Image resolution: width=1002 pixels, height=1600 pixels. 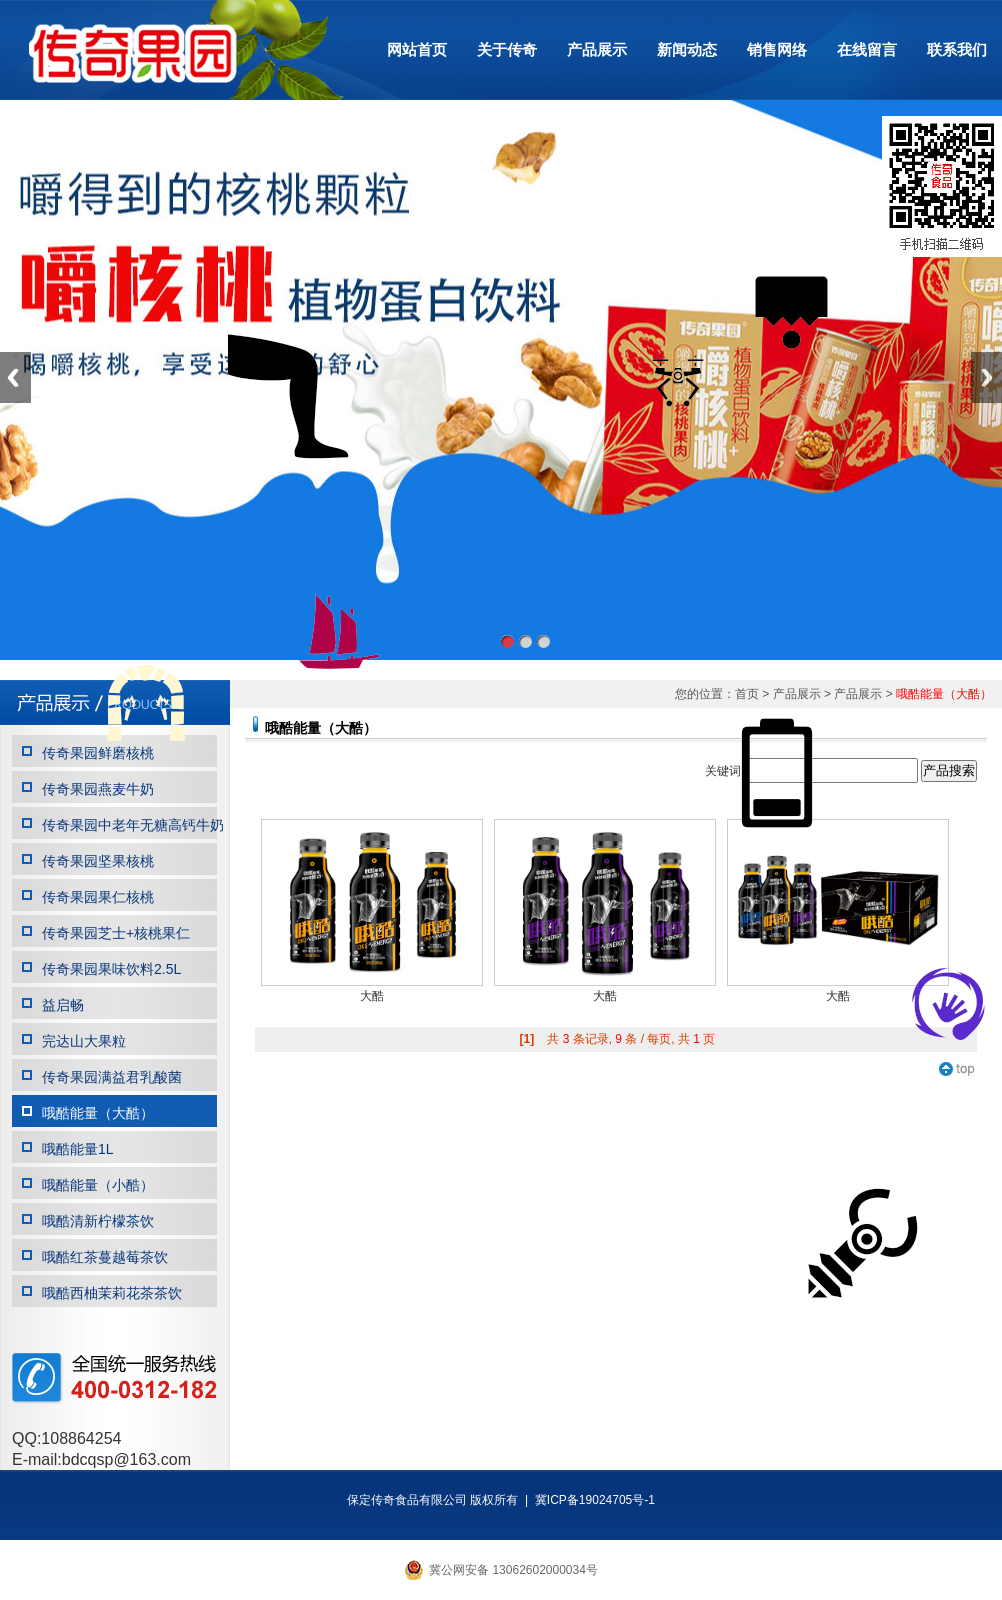 I want to click on crush or compress an item, so click(x=791, y=312).